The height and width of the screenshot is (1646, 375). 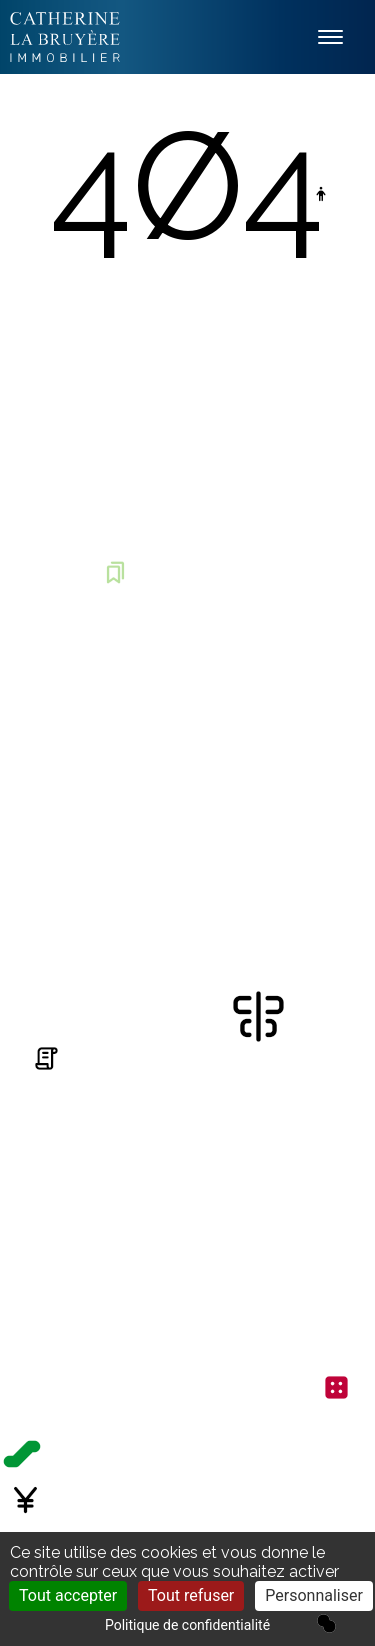 What do you see at coordinates (115, 572) in the screenshot?
I see `view your saved bookmarks` at bounding box center [115, 572].